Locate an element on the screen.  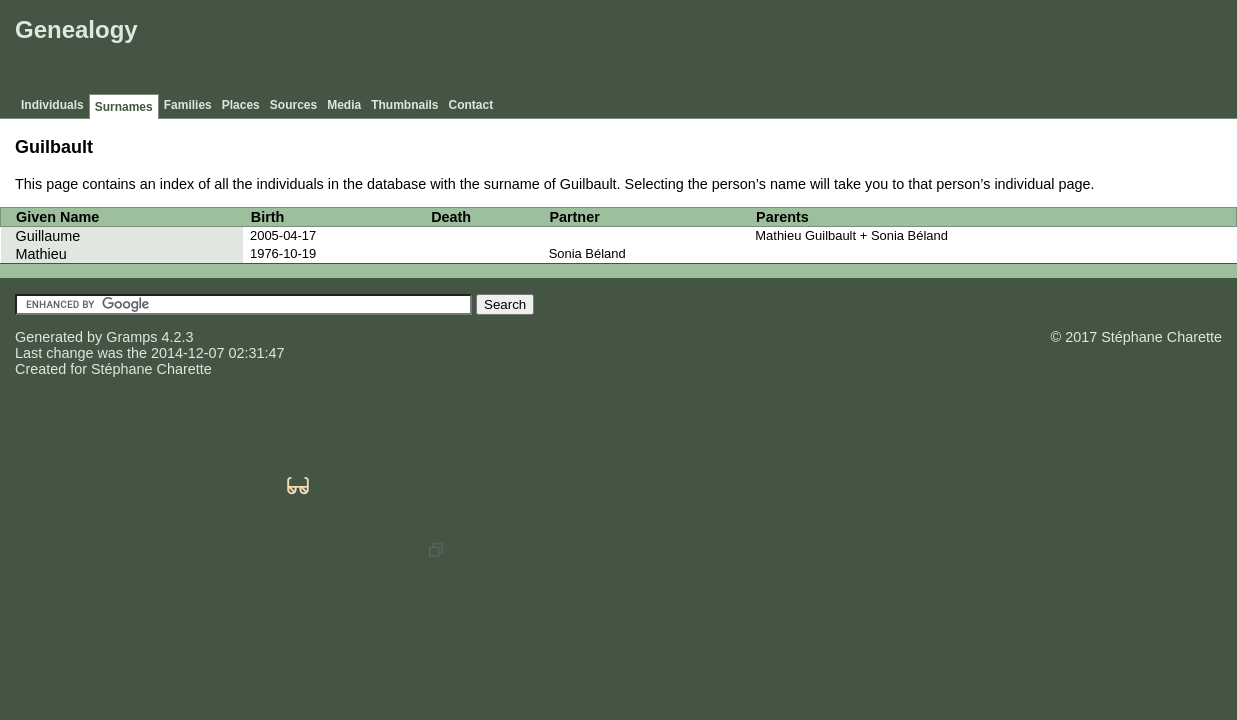
copy to clipboard is located at coordinates (436, 550).